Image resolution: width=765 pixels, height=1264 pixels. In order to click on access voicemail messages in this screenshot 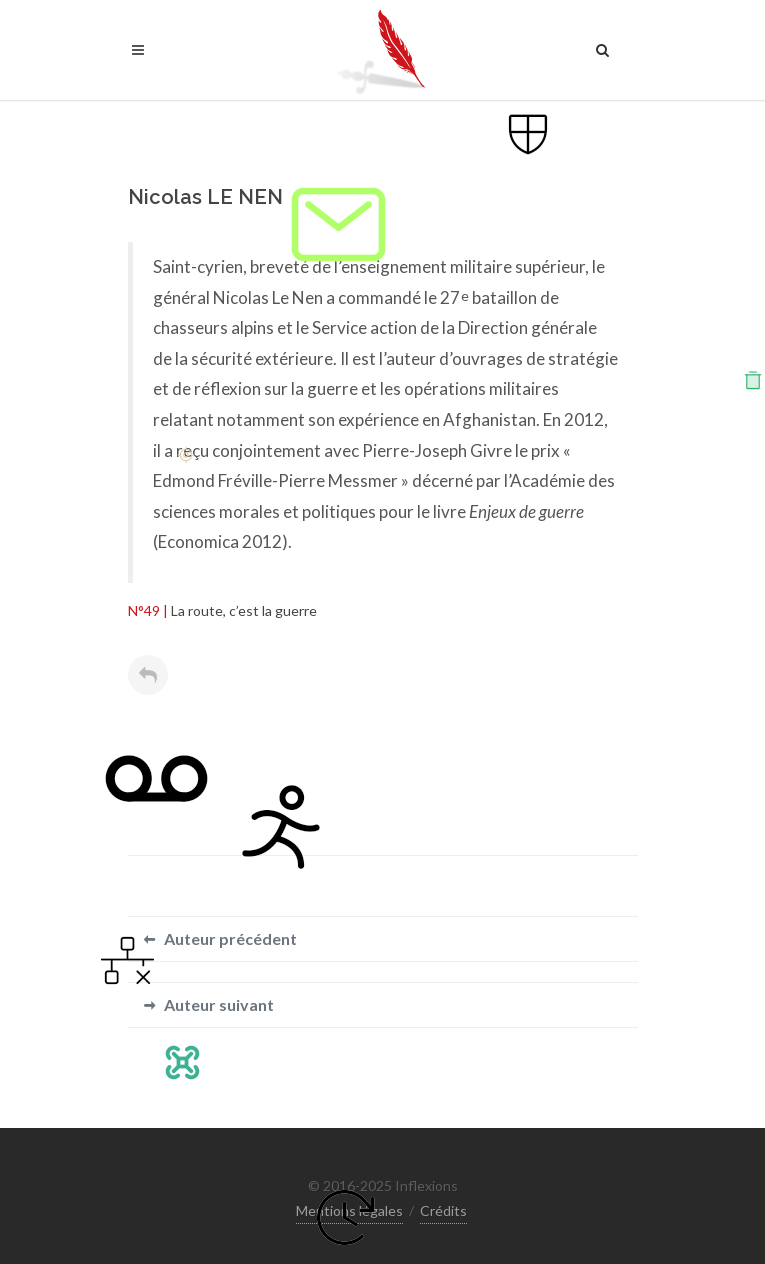, I will do `click(156, 778)`.